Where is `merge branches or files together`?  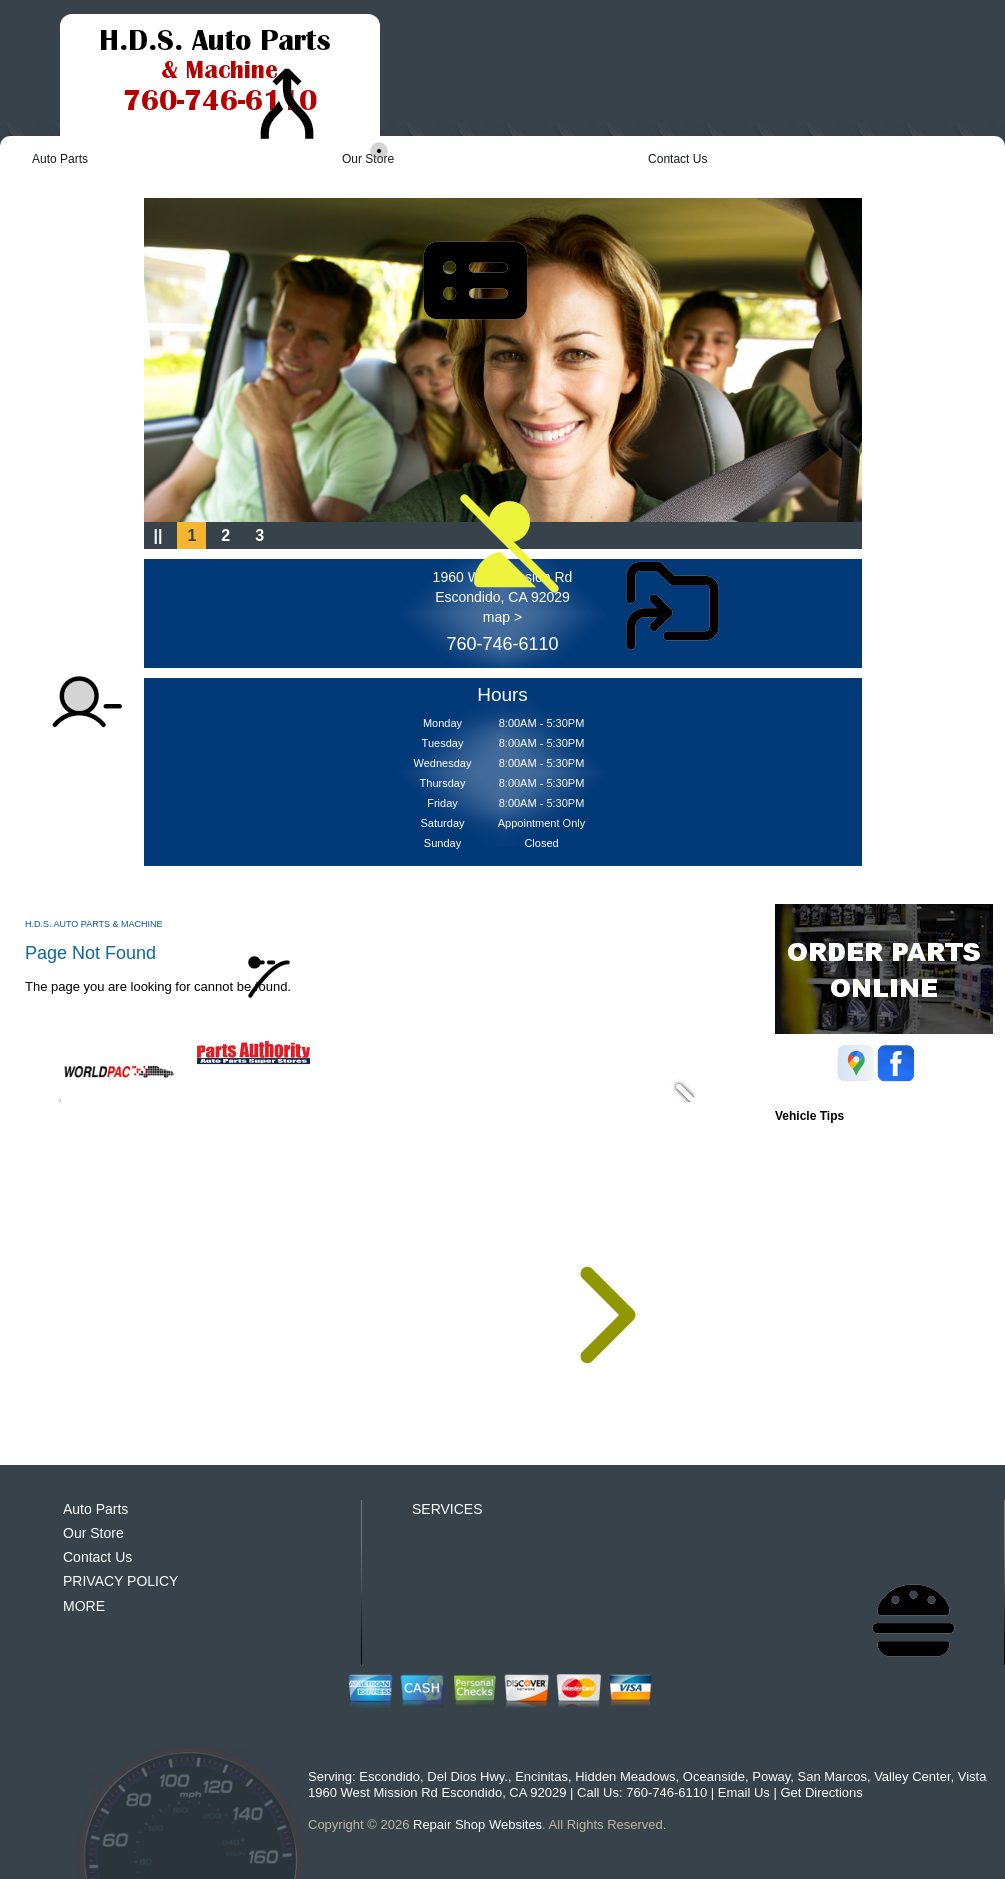 merge branches or files together is located at coordinates (287, 101).